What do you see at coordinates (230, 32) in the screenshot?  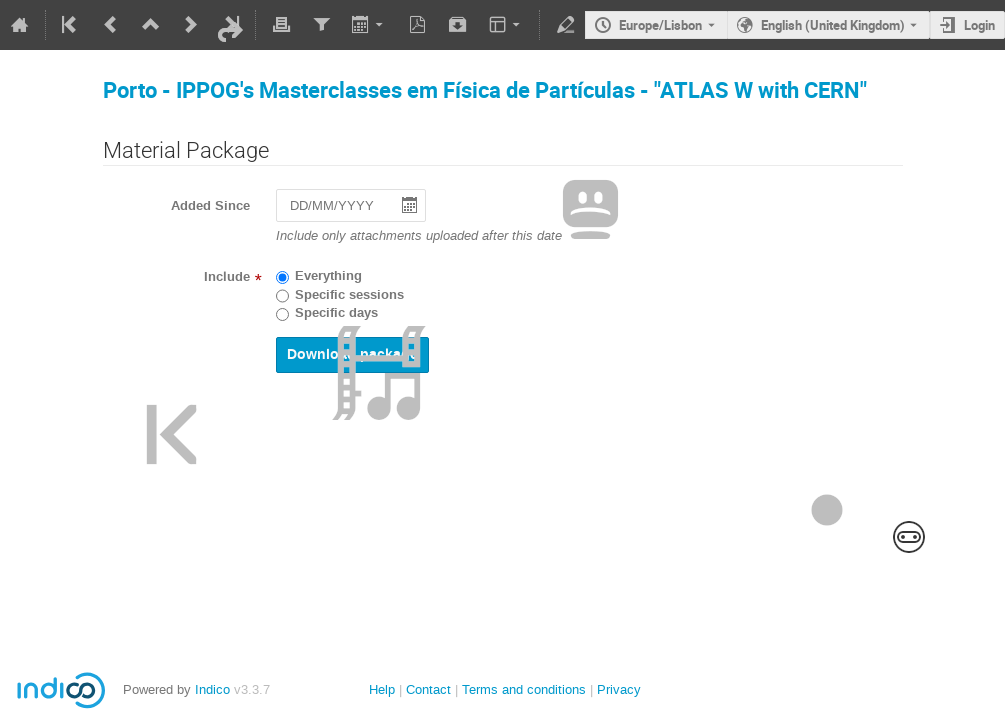 I see `redo the last undone action` at bounding box center [230, 32].